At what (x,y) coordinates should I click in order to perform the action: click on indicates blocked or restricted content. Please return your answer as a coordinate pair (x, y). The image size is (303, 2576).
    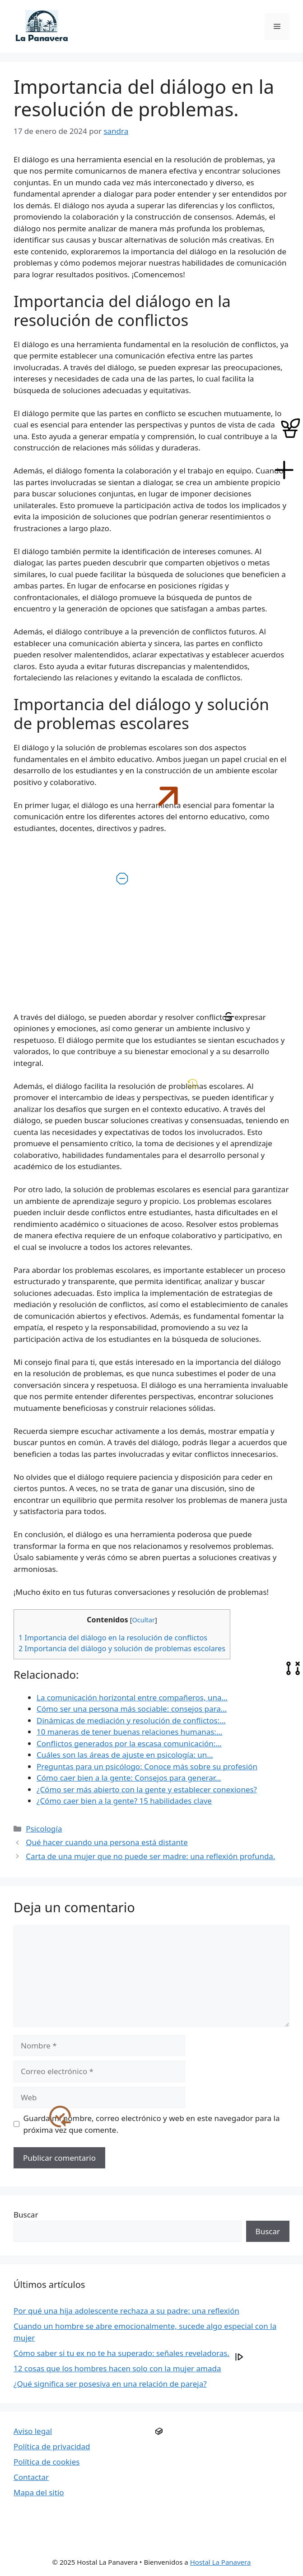
    Looking at the image, I should click on (122, 878).